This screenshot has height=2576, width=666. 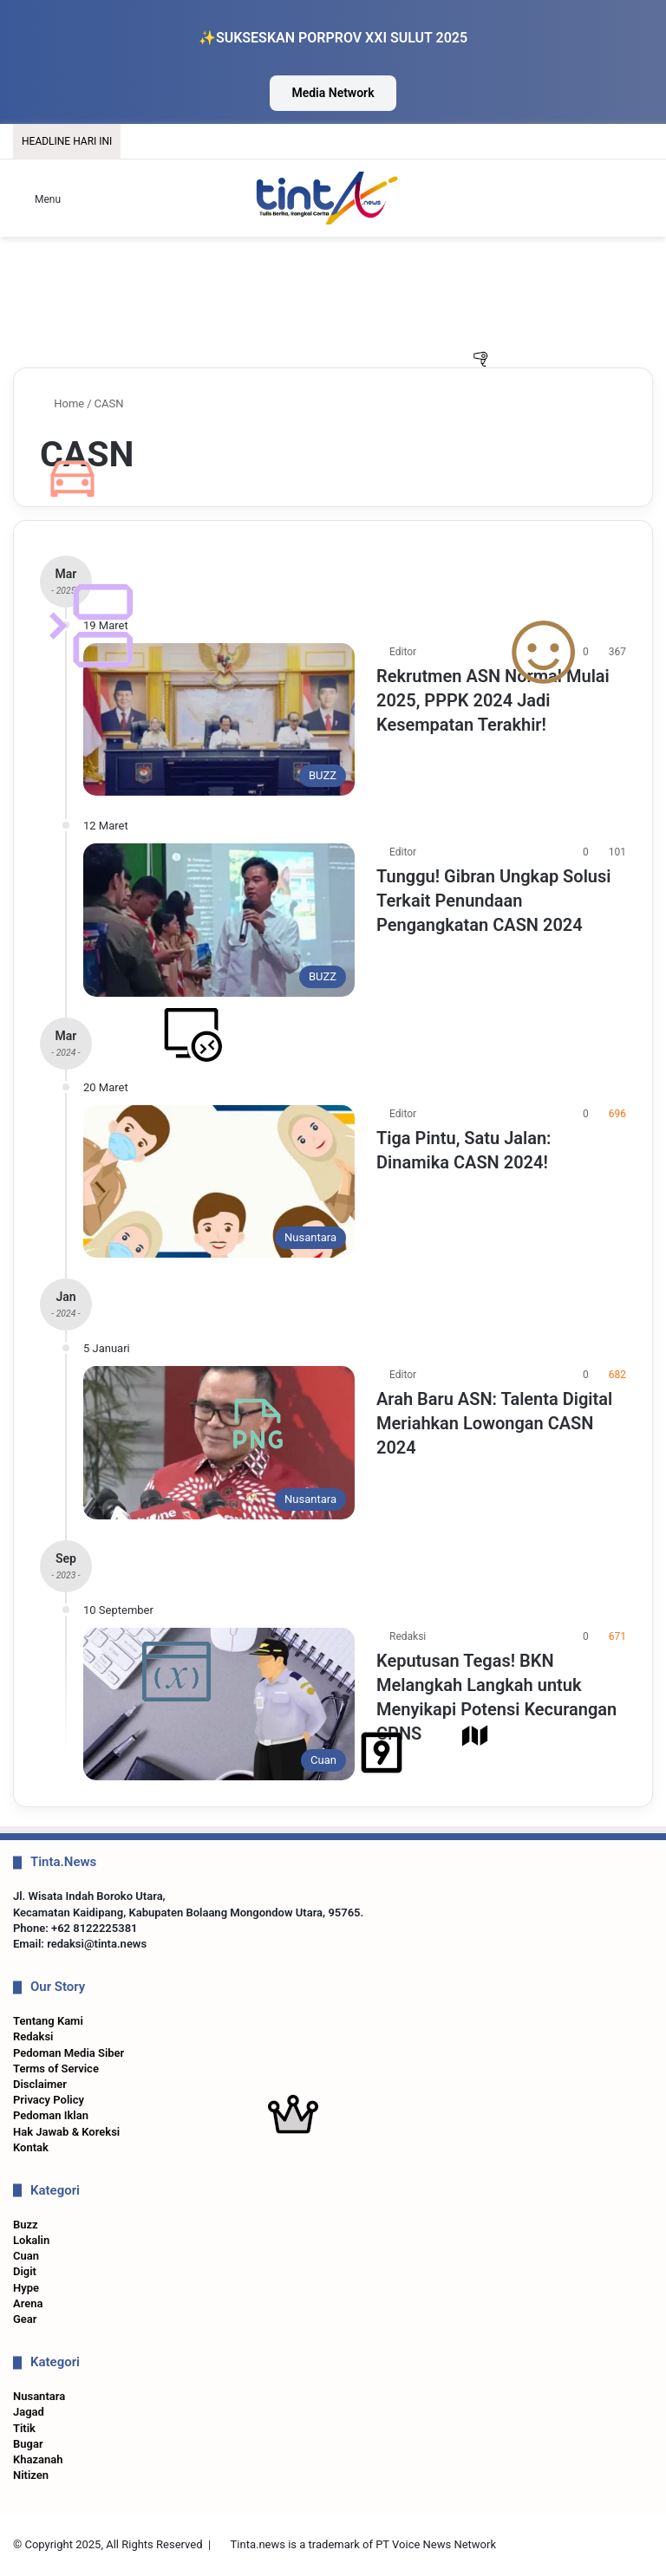 What do you see at coordinates (382, 1753) in the screenshot?
I see `select the number nine` at bounding box center [382, 1753].